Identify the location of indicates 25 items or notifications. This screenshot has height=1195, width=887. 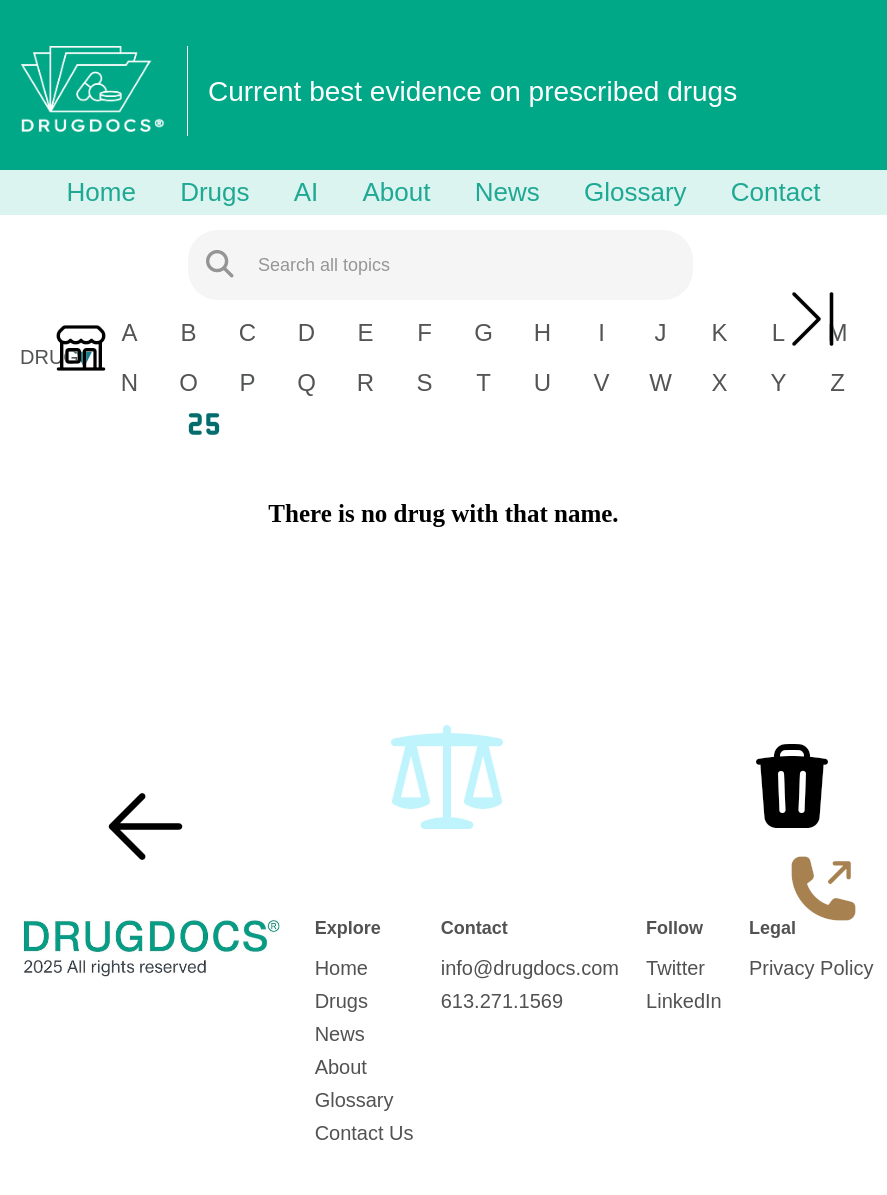
(204, 424).